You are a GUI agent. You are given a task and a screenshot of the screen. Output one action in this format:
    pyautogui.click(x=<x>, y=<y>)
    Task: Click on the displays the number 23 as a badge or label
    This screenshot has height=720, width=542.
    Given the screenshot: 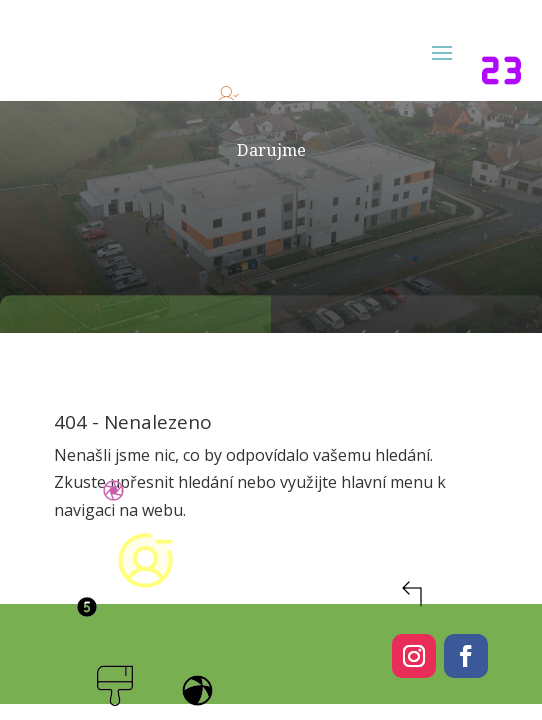 What is the action you would take?
    pyautogui.click(x=501, y=70)
    